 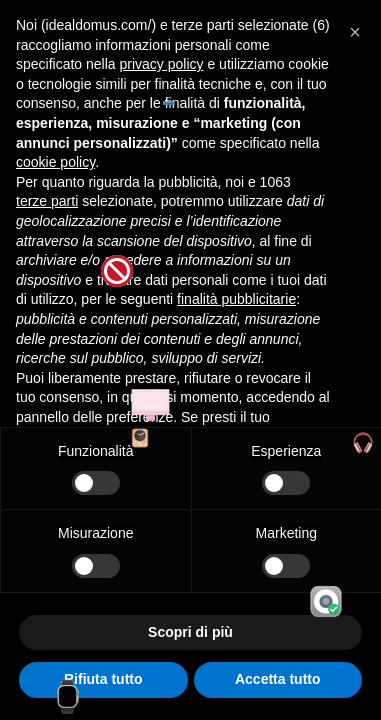 I want to click on optical drive verified and working correctly, so click(x=326, y=602).